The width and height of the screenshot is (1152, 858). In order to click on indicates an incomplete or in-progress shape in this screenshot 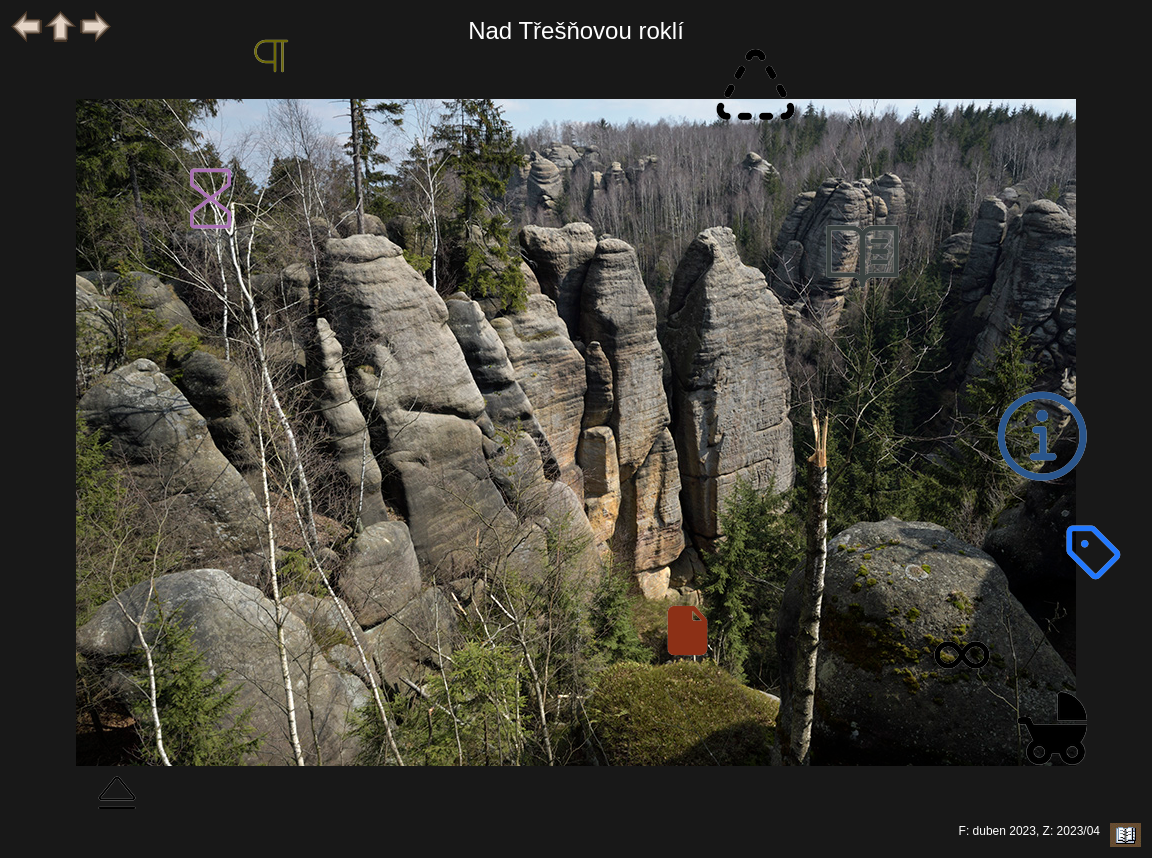, I will do `click(755, 84)`.